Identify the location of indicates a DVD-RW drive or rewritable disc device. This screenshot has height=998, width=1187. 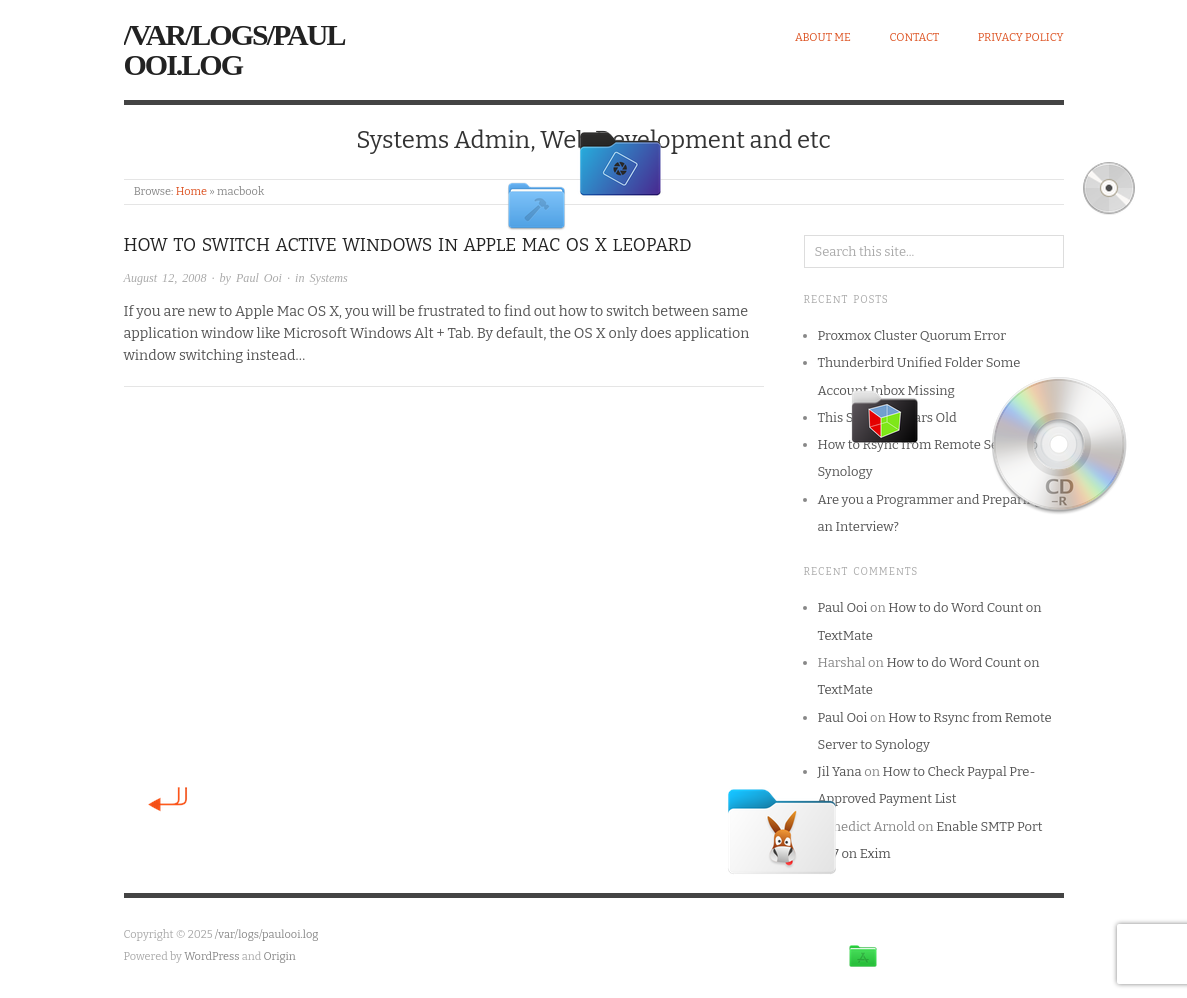
(1109, 188).